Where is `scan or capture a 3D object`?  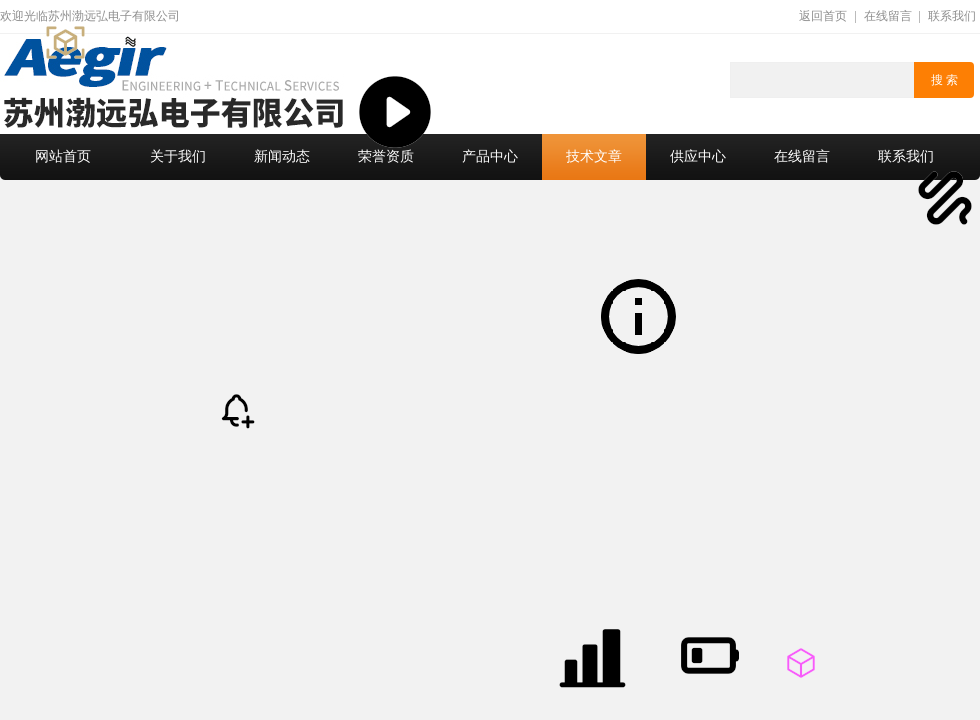 scan or capture a 3D object is located at coordinates (65, 42).